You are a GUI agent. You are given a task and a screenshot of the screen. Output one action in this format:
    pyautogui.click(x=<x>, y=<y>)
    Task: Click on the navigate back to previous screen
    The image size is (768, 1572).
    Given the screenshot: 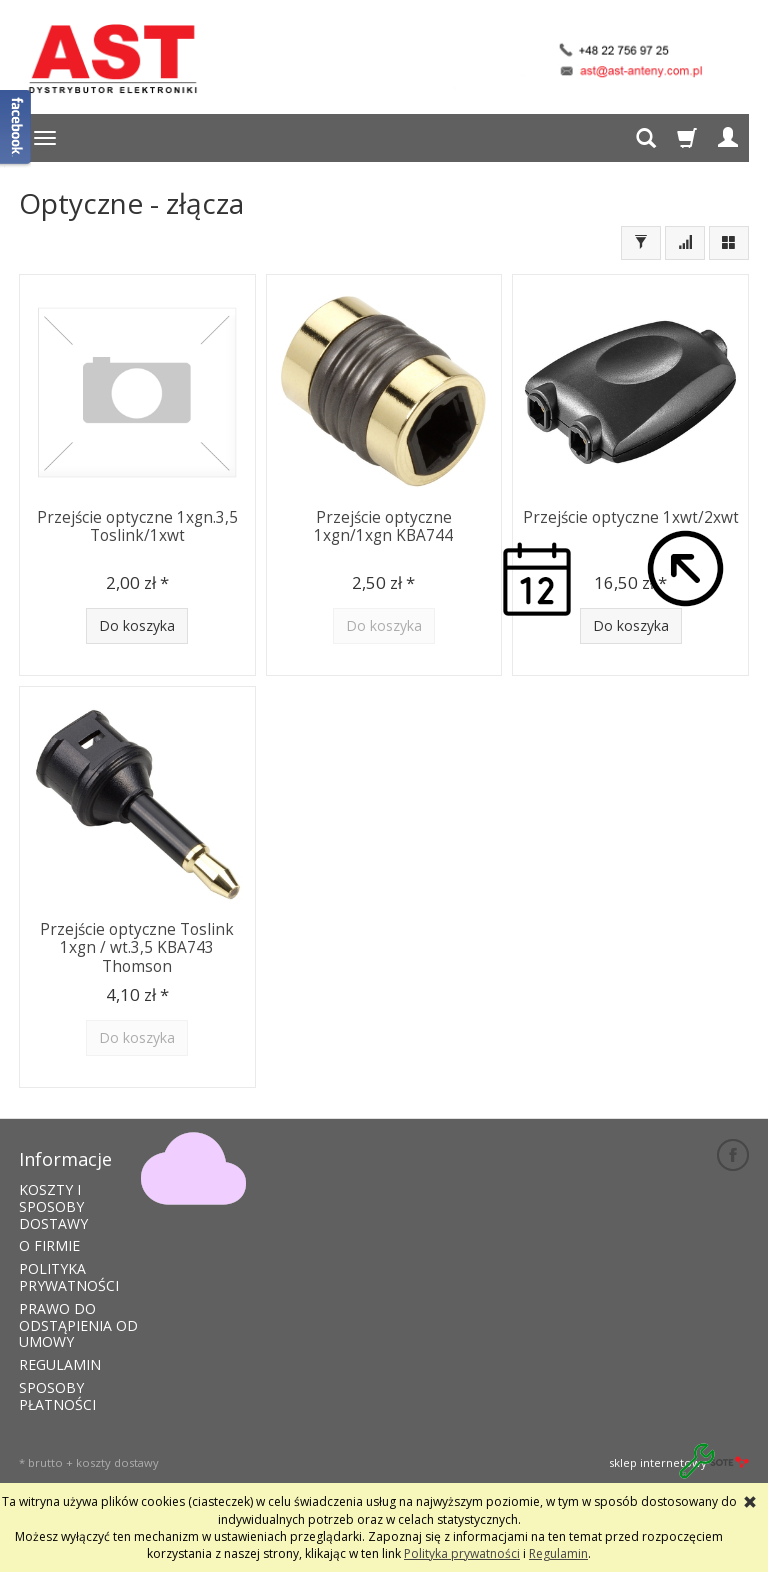 What is the action you would take?
    pyautogui.click(x=685, y=568)
    